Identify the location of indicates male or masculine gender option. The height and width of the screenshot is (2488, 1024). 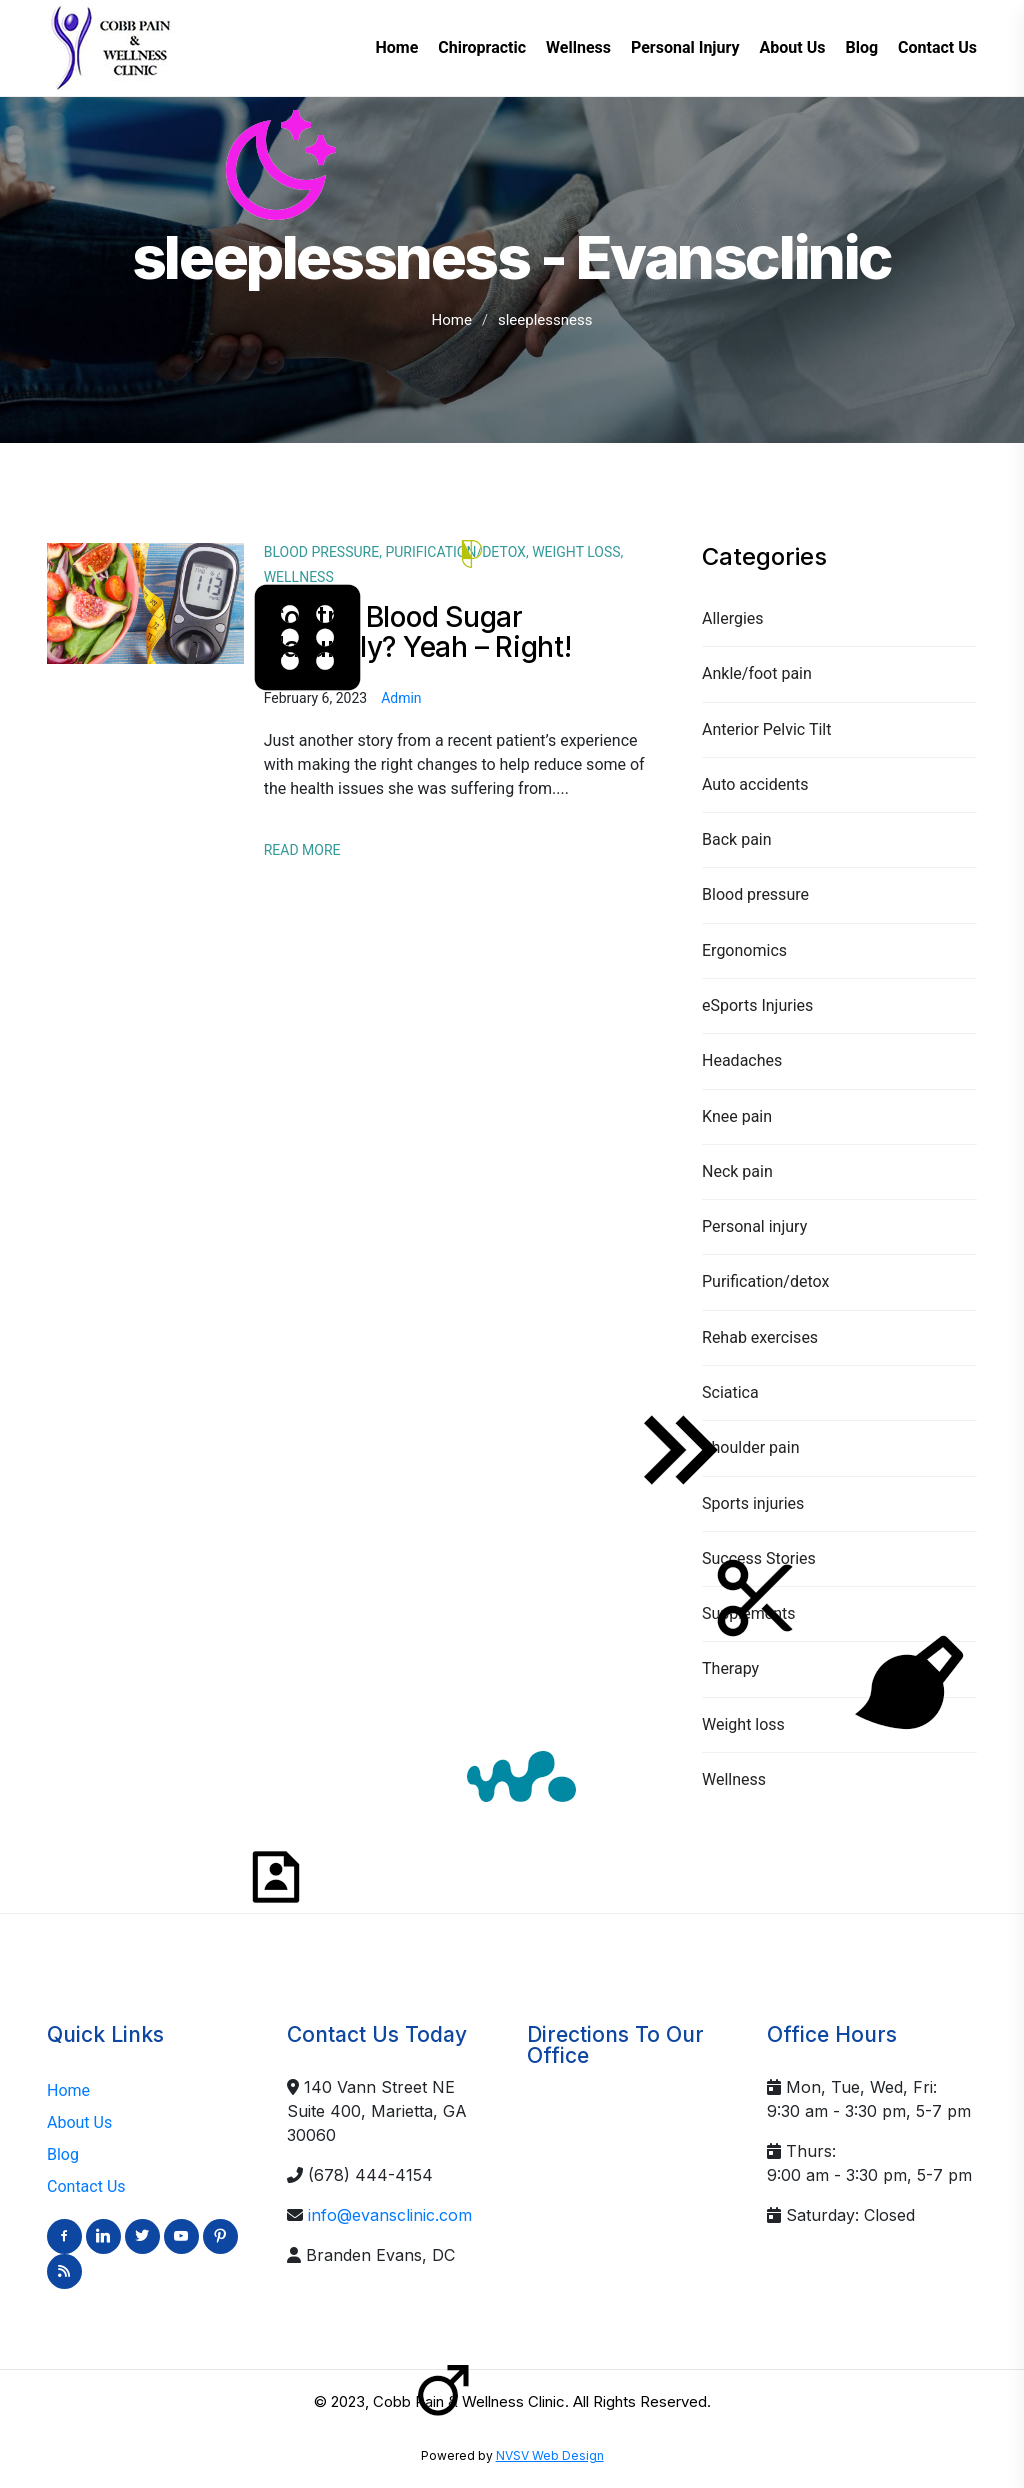
(442, 2389).